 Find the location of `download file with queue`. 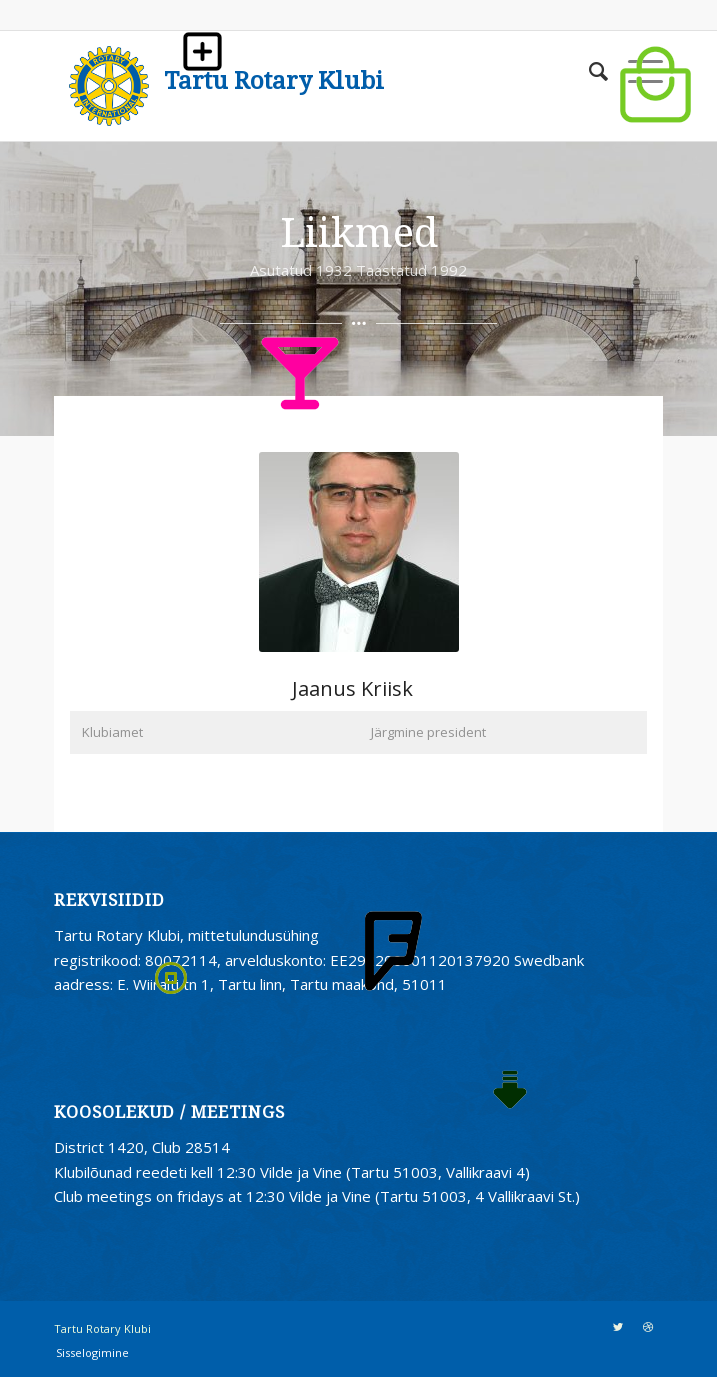

download file with queue is located at coordinates (510, 1090).